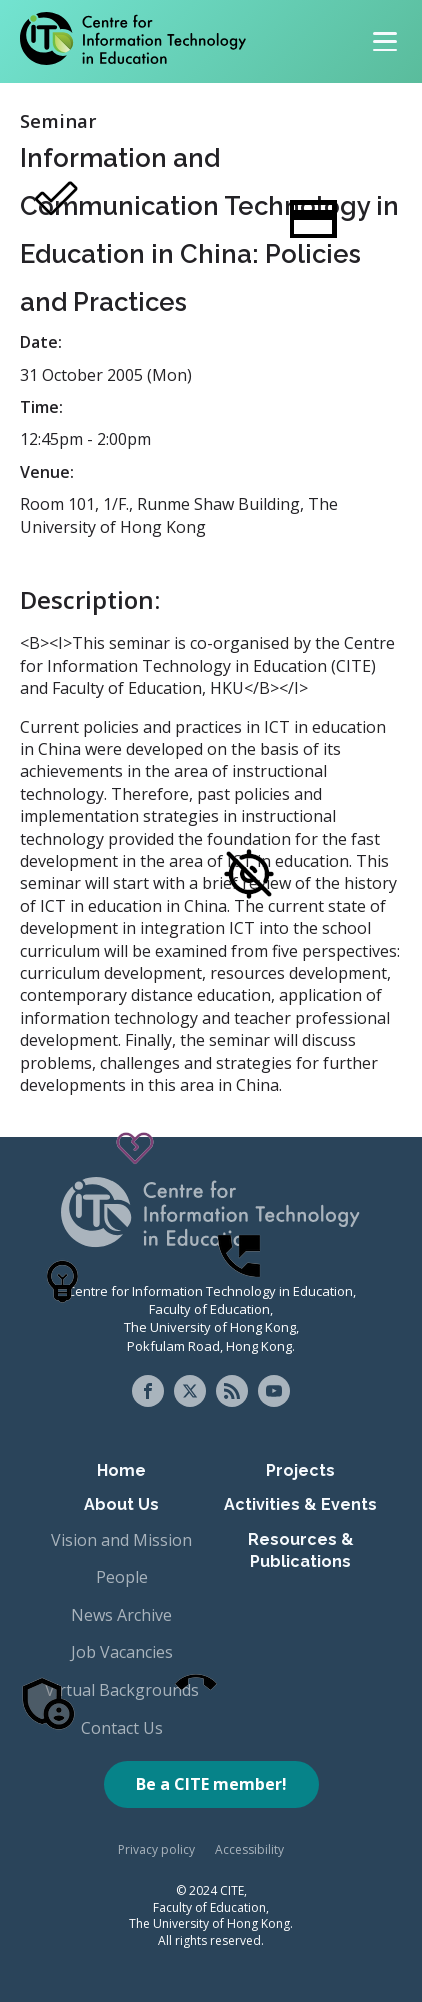 The image size is (422, 2002). What do you see at coordinates (135, 1147) in the screenshot?
I see `unlike or remove from favorites` at bounding box center [135, 1147].